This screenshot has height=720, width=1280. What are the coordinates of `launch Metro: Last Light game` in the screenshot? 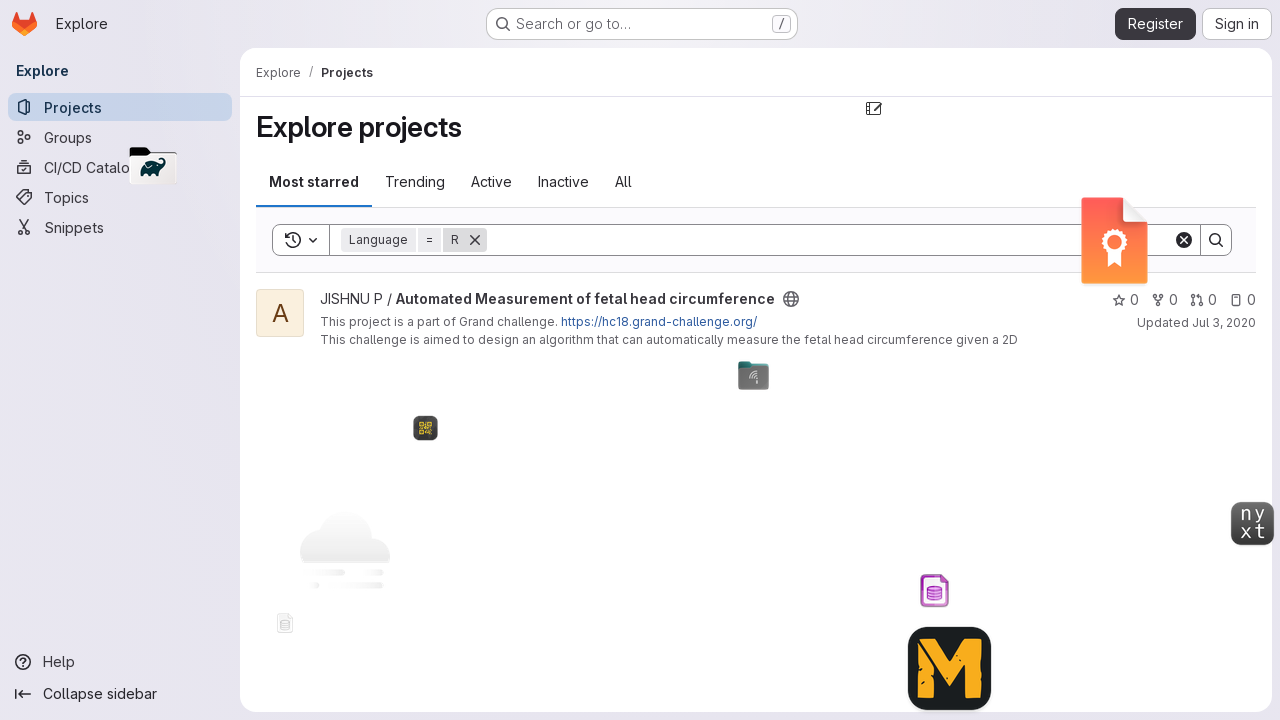 It's located at (949, 668).